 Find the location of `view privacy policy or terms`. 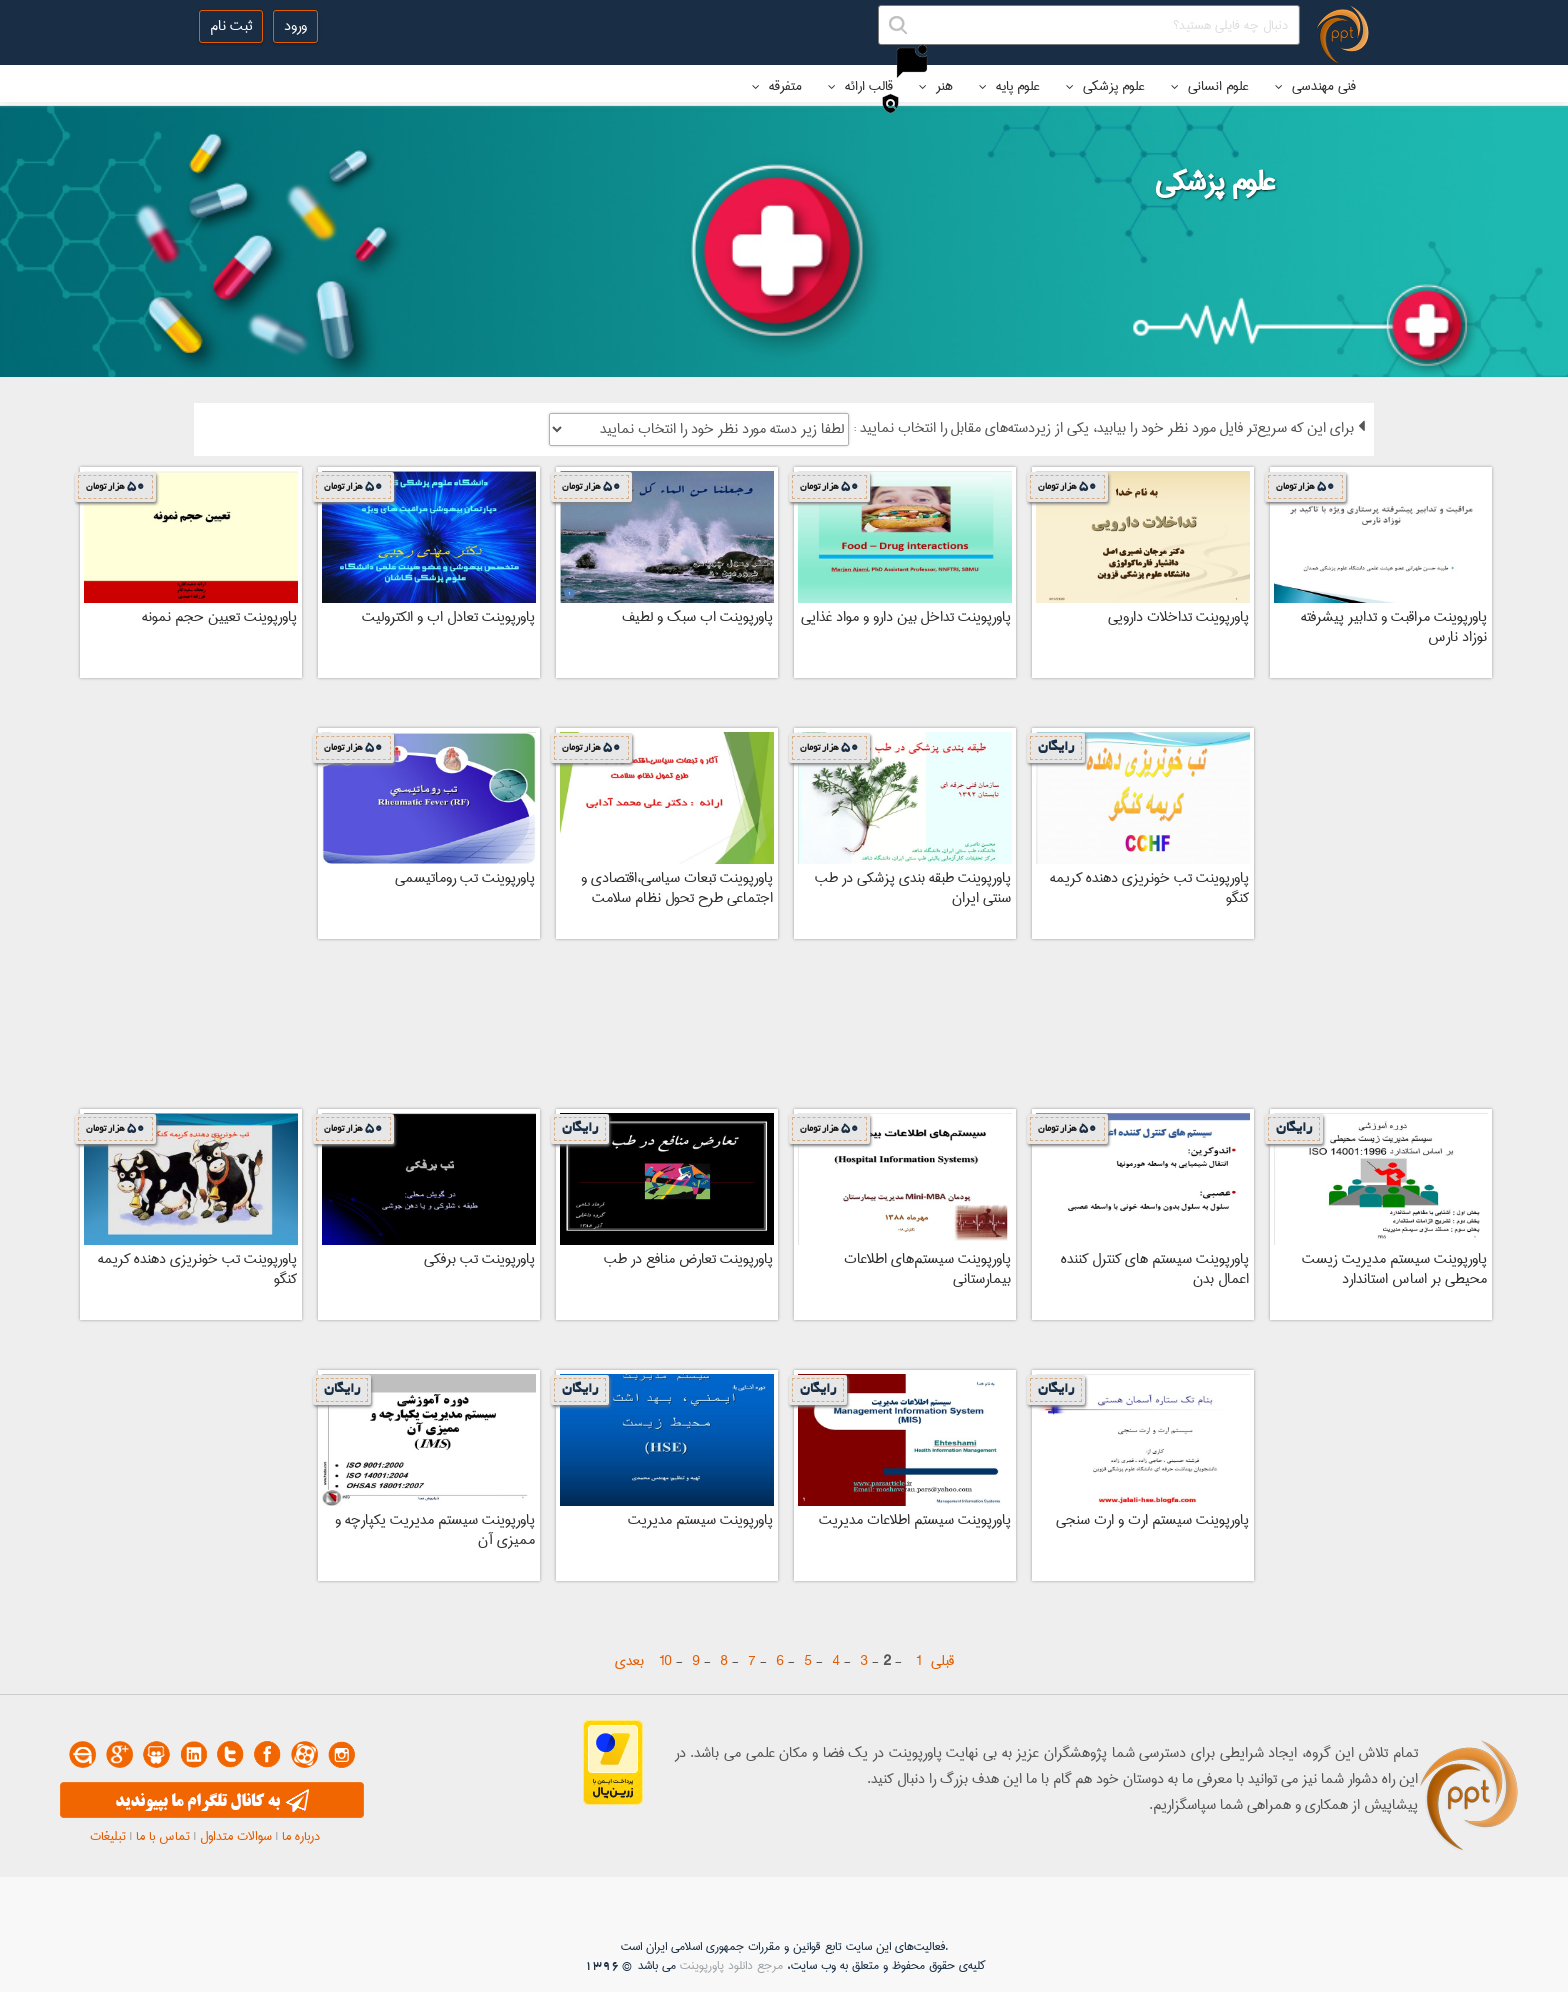

view privacy policy or terms is located at coordinates (890, 103).